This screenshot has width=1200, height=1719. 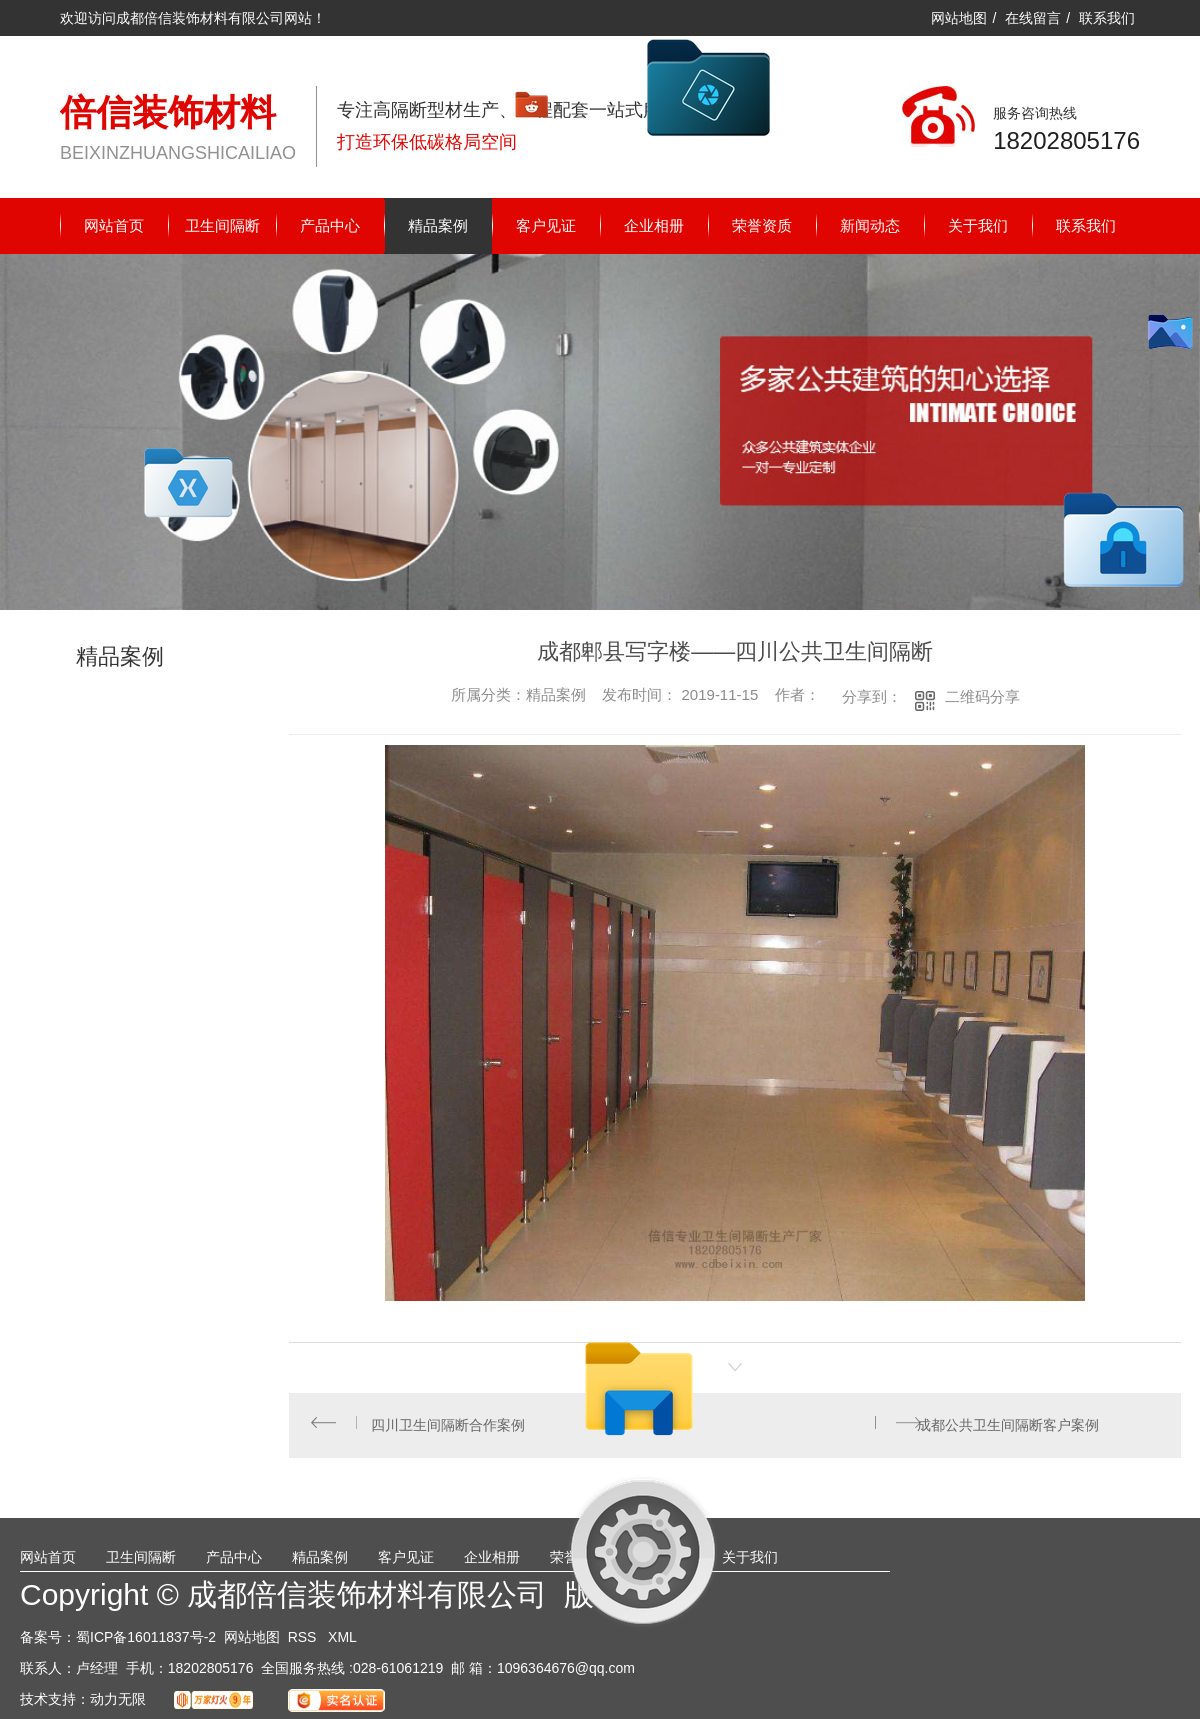 What do you see at coordinates (708, 91) in the screenshot?
I see `open adobe photoshop elements project folder` at bounding box center [708, 91].